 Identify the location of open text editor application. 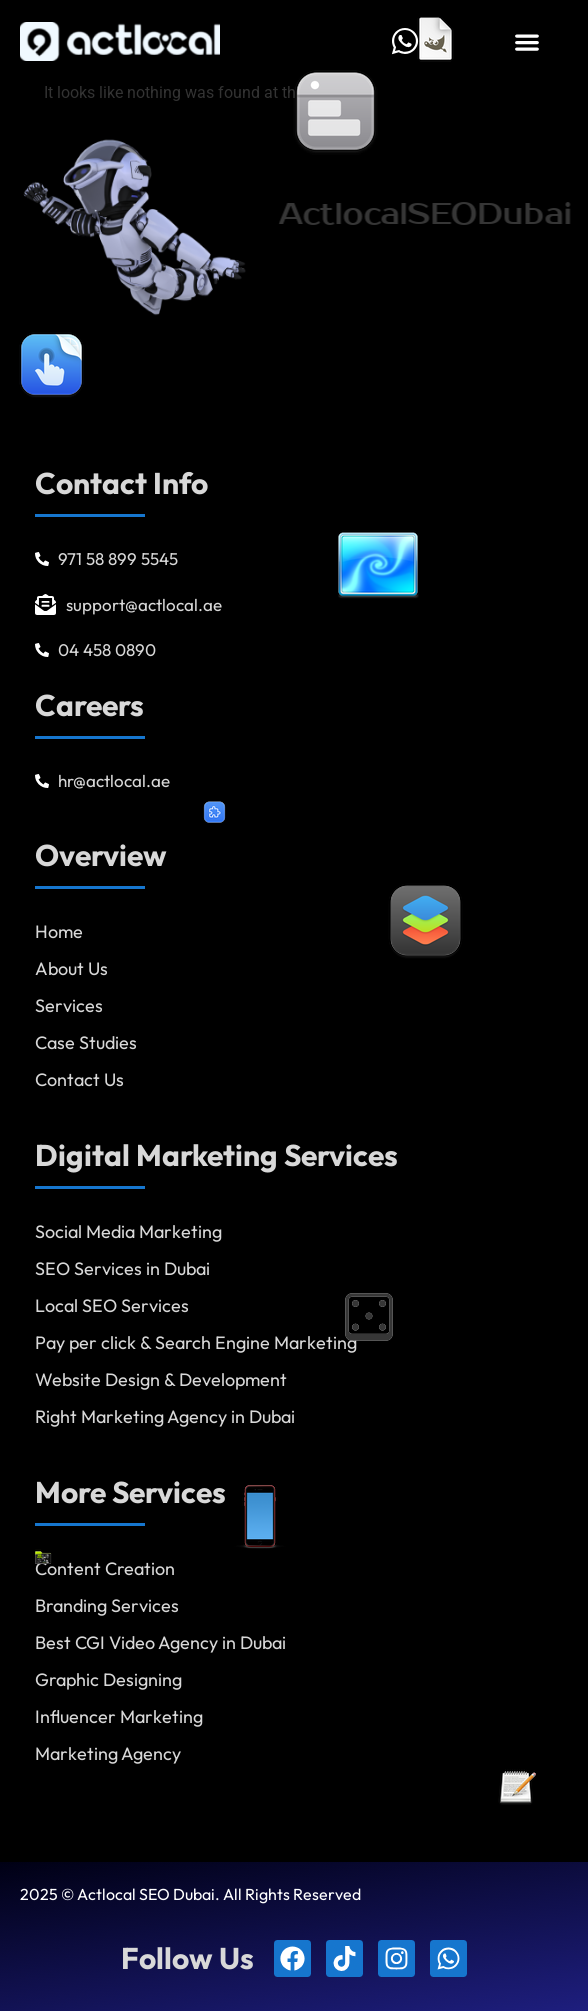
(517, 1786).